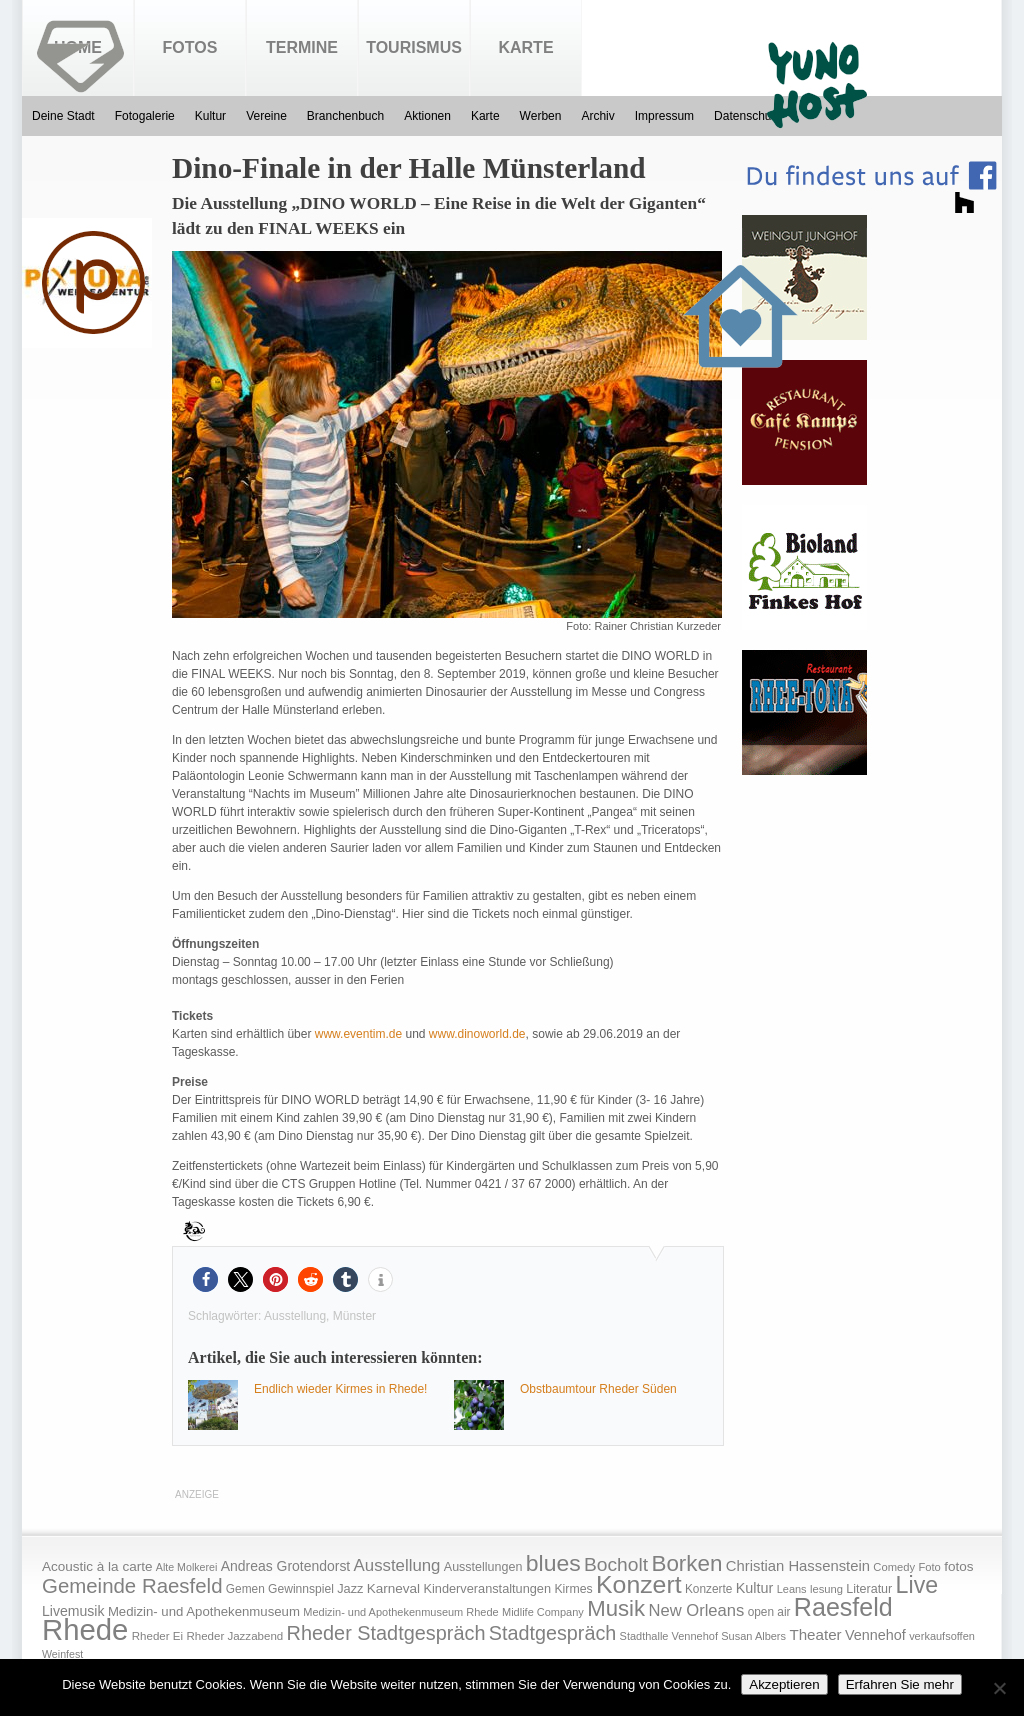  I want to click on Apache Kylin project logo, so click(194, 1231).